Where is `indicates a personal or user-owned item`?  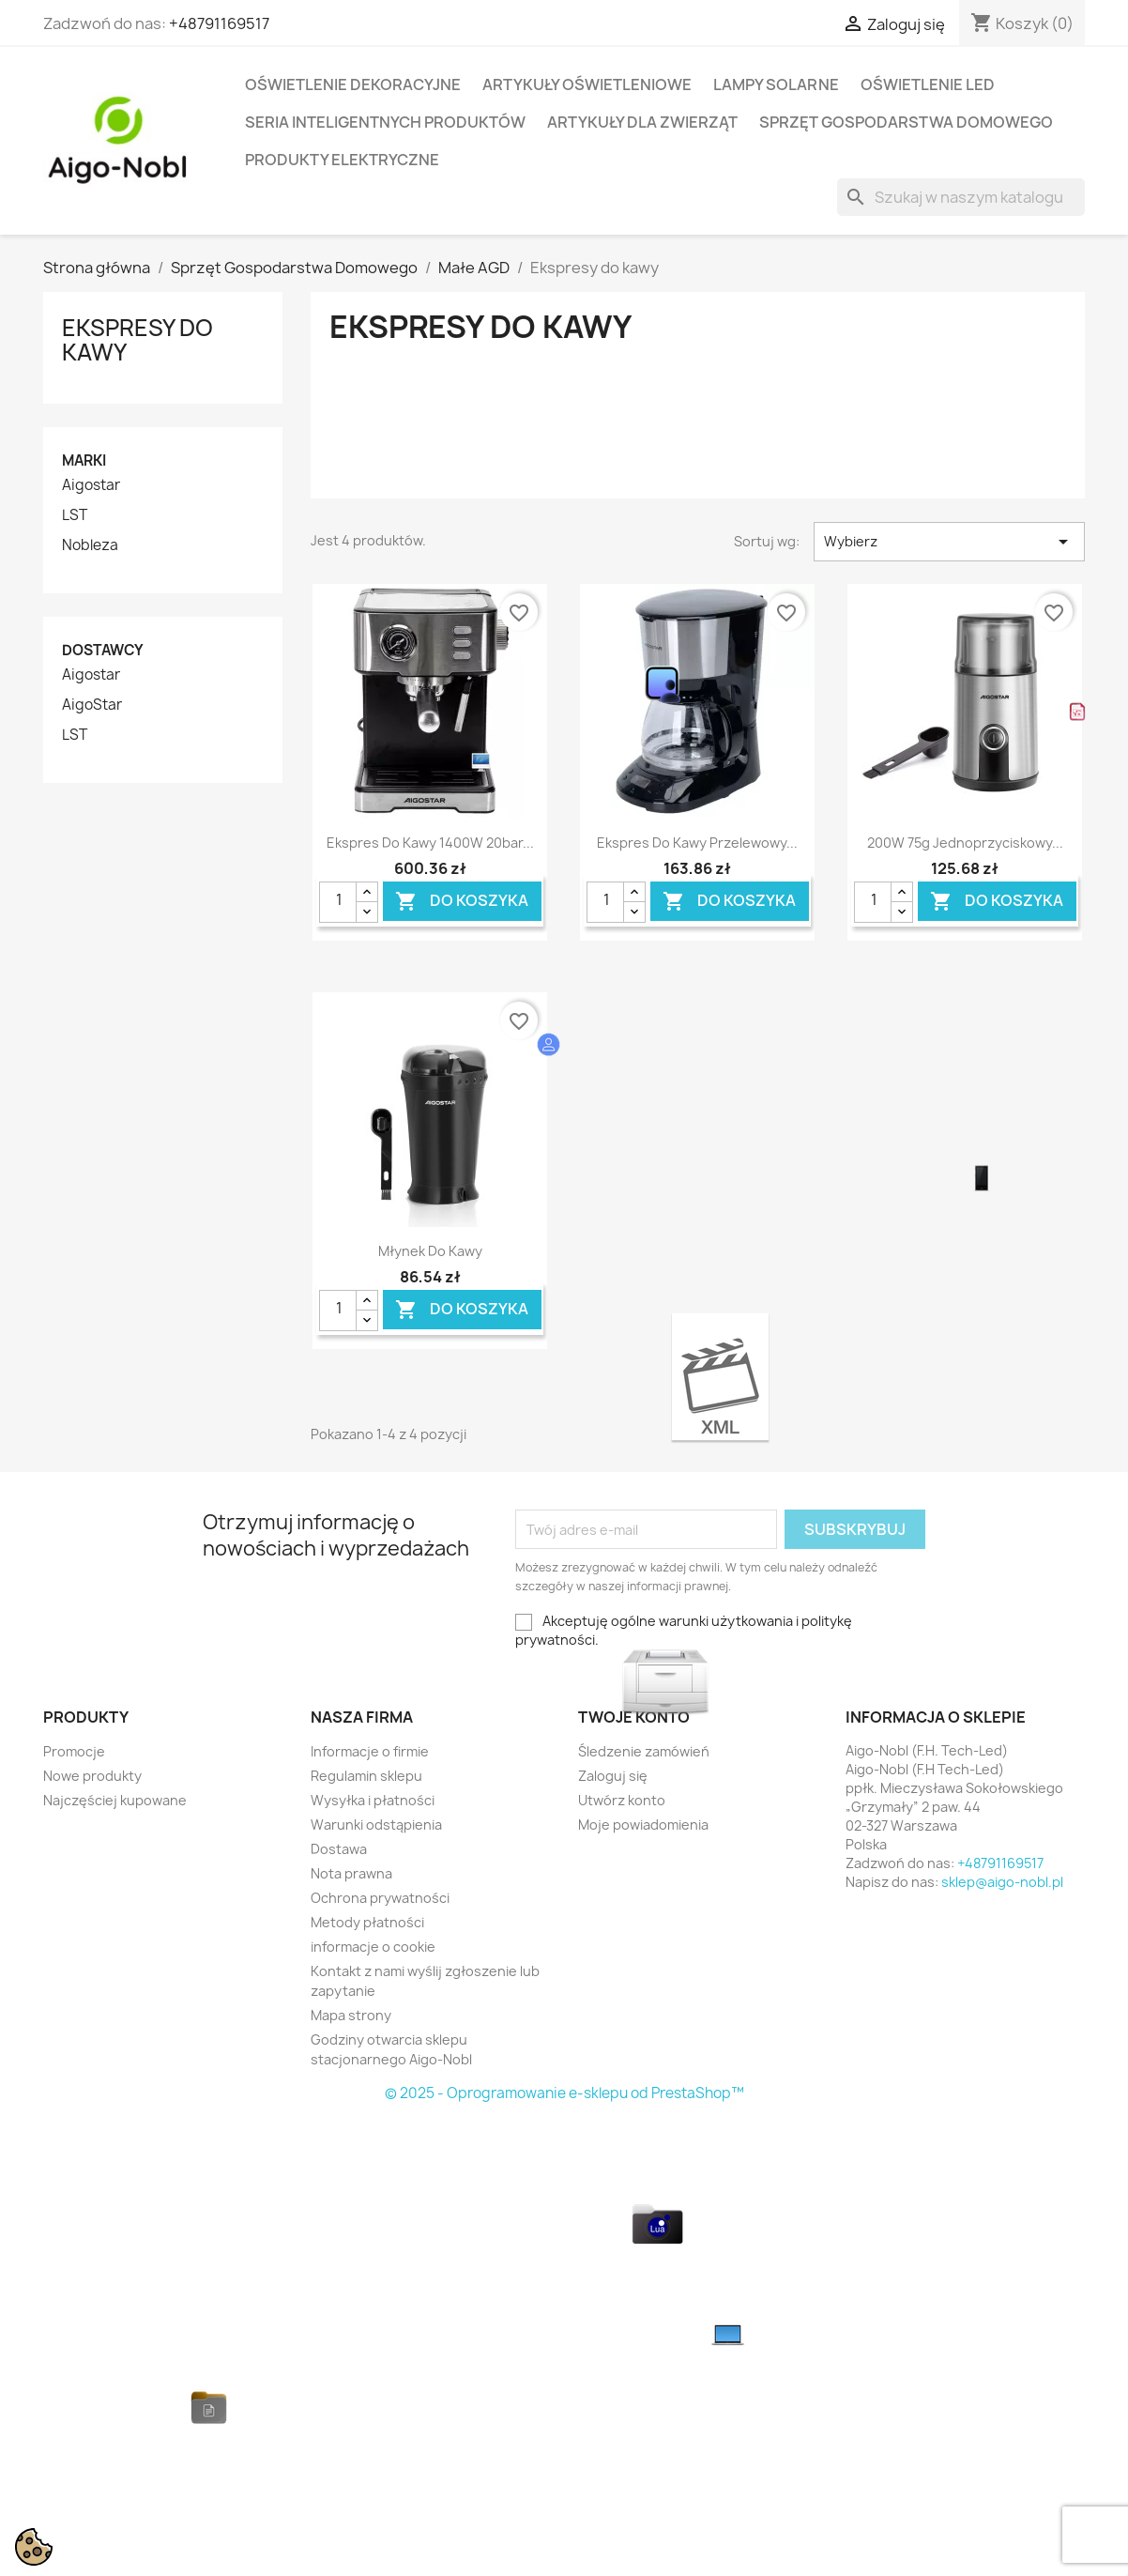 indicates a personal or user-owned item is located at coordinates (548, 1044).